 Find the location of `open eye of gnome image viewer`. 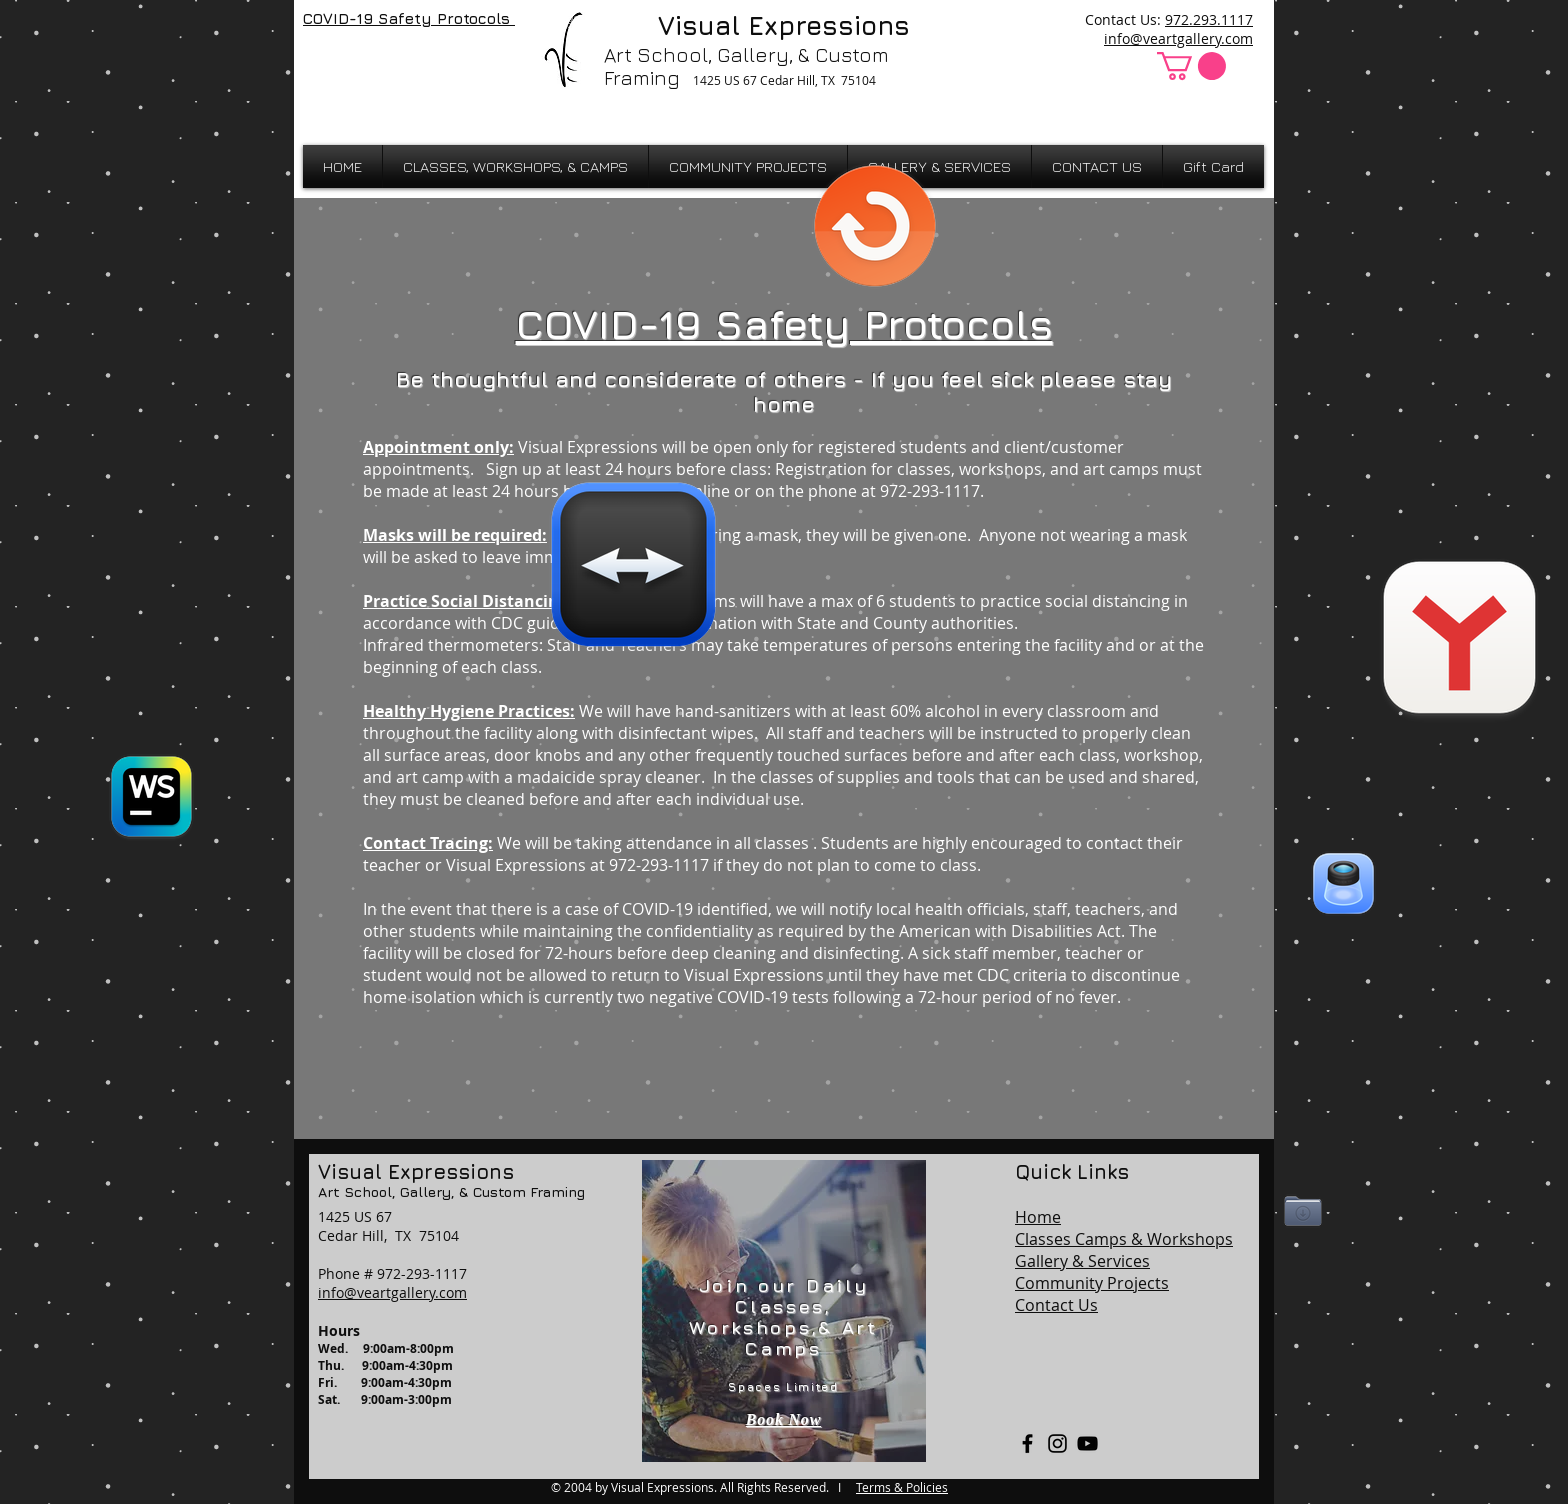

open eye of gnome image viewer is located at coordinates (1343, 883).